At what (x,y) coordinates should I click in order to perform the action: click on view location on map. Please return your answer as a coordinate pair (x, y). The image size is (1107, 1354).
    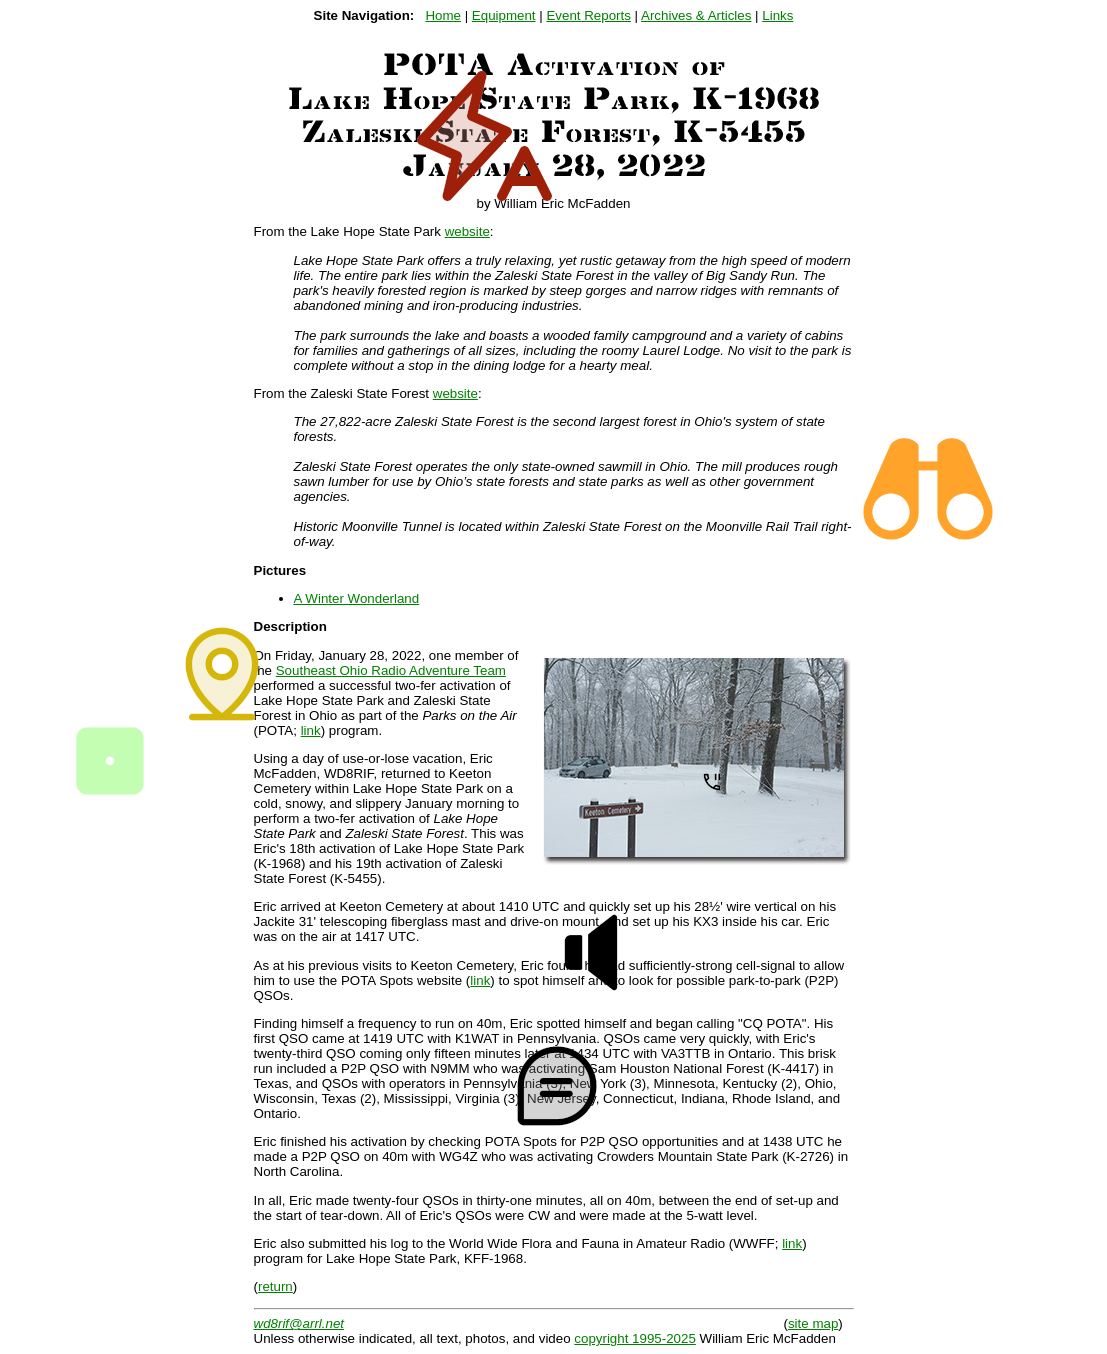
    Looking at the image, I should click on (222, 674).